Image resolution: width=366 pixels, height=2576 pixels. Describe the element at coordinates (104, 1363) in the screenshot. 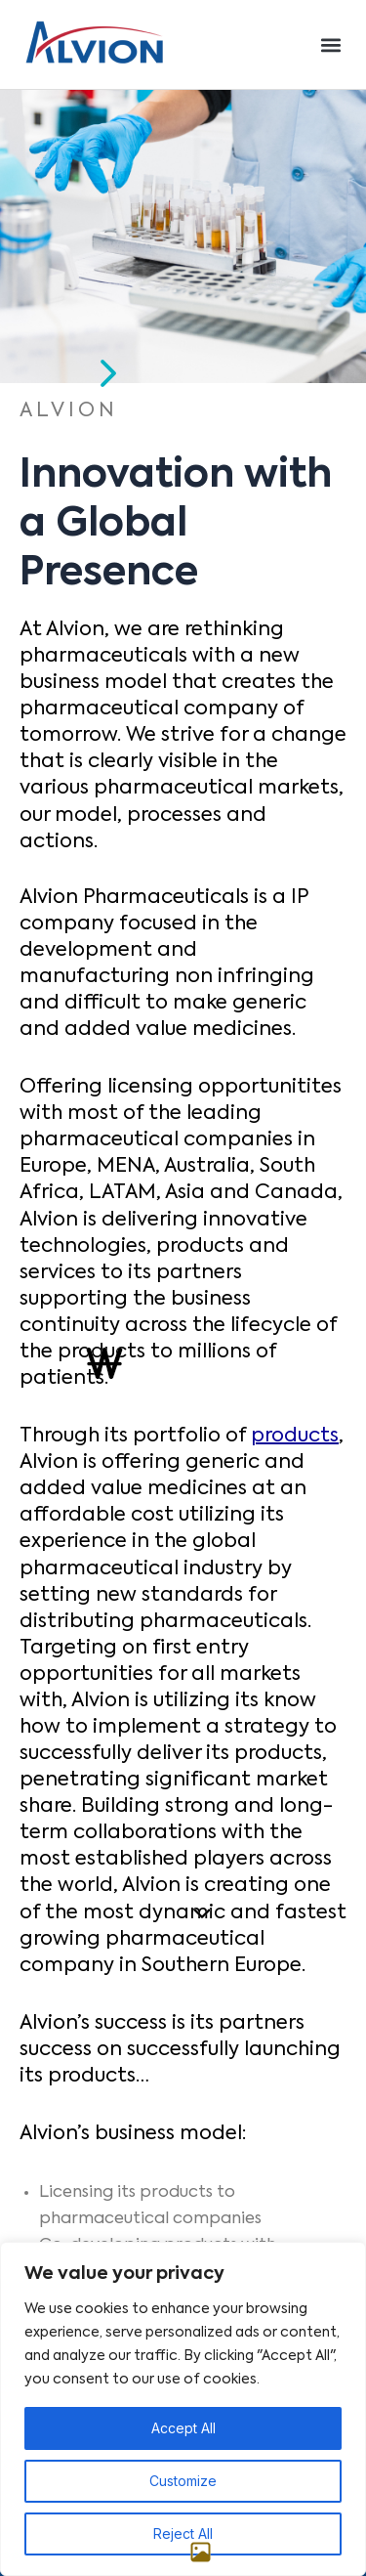

I see `indicates south korean won currency` at that location.